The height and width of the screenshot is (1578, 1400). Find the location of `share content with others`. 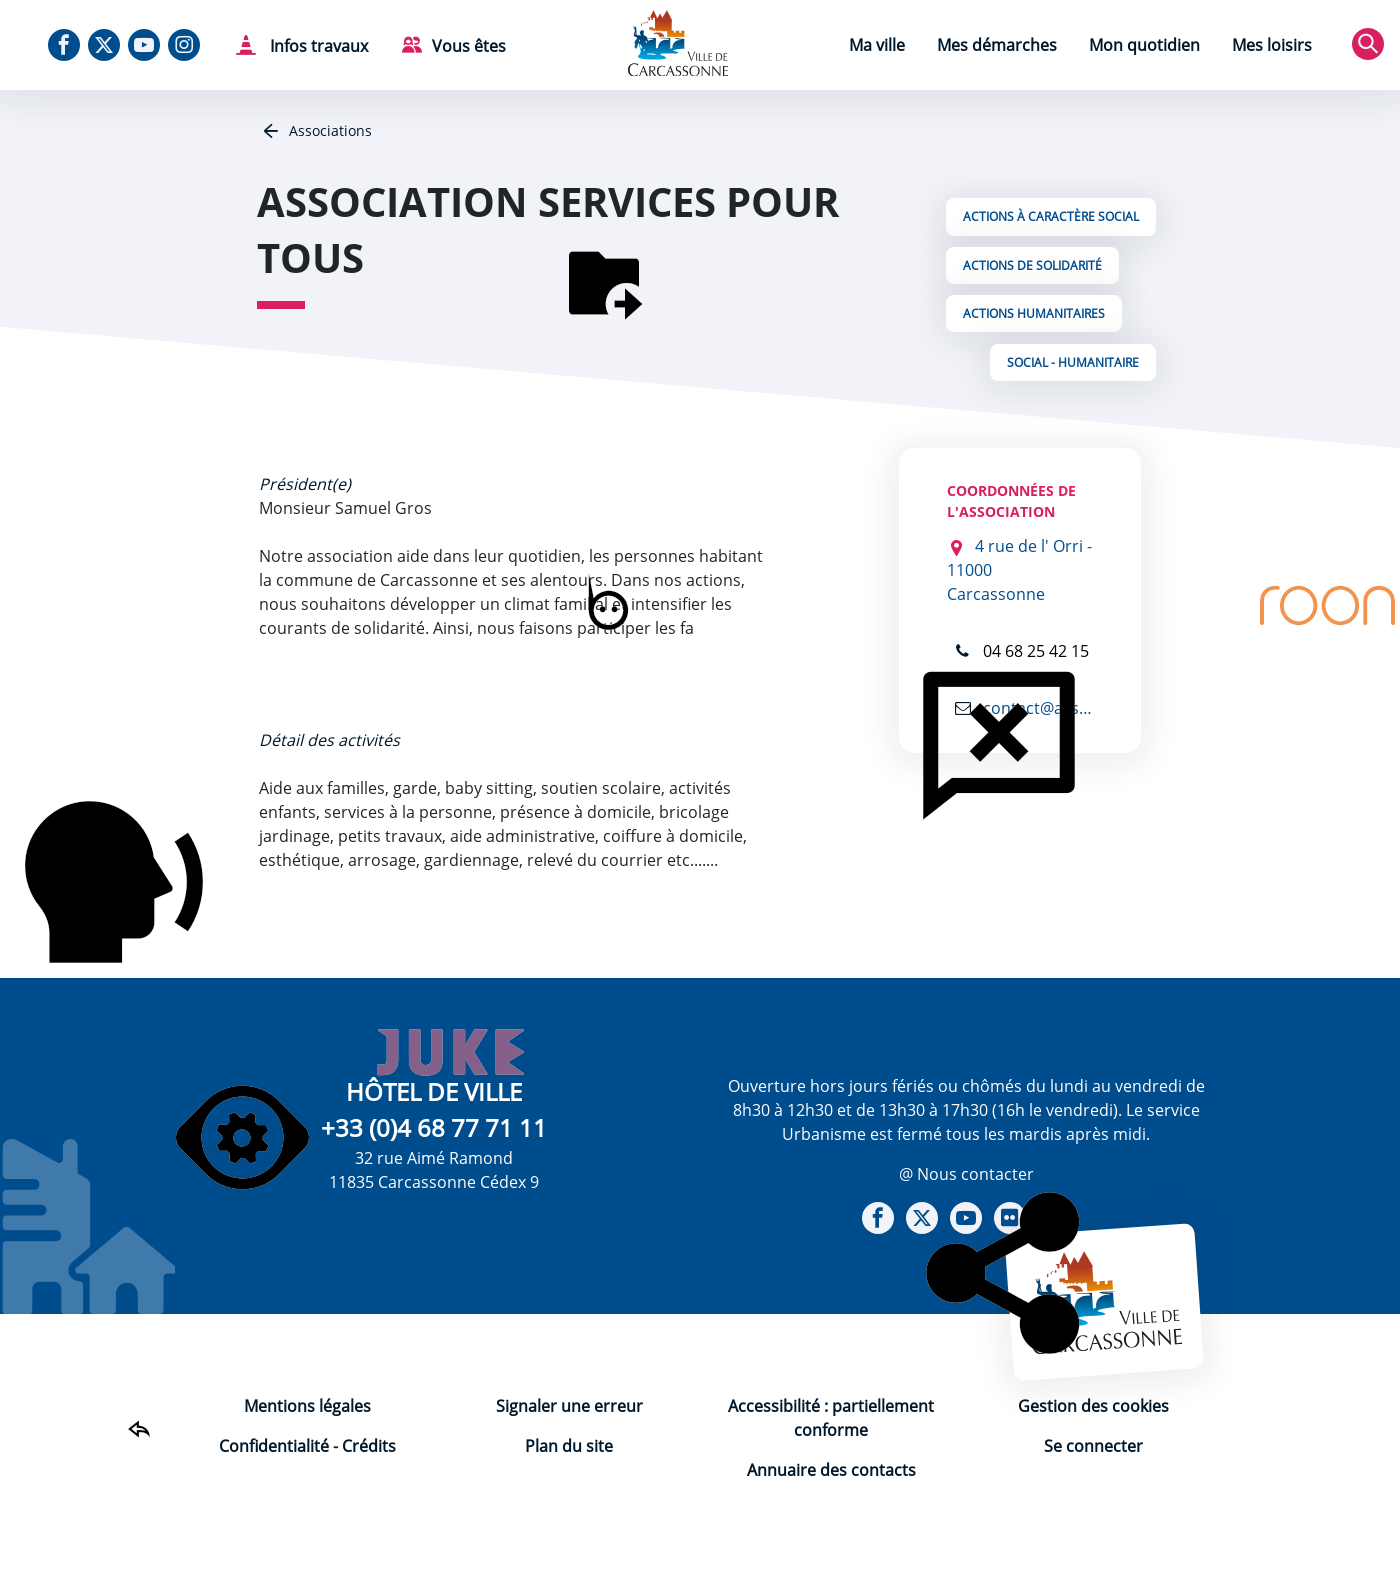

share content with others is located at coordinates (1007, 1273).